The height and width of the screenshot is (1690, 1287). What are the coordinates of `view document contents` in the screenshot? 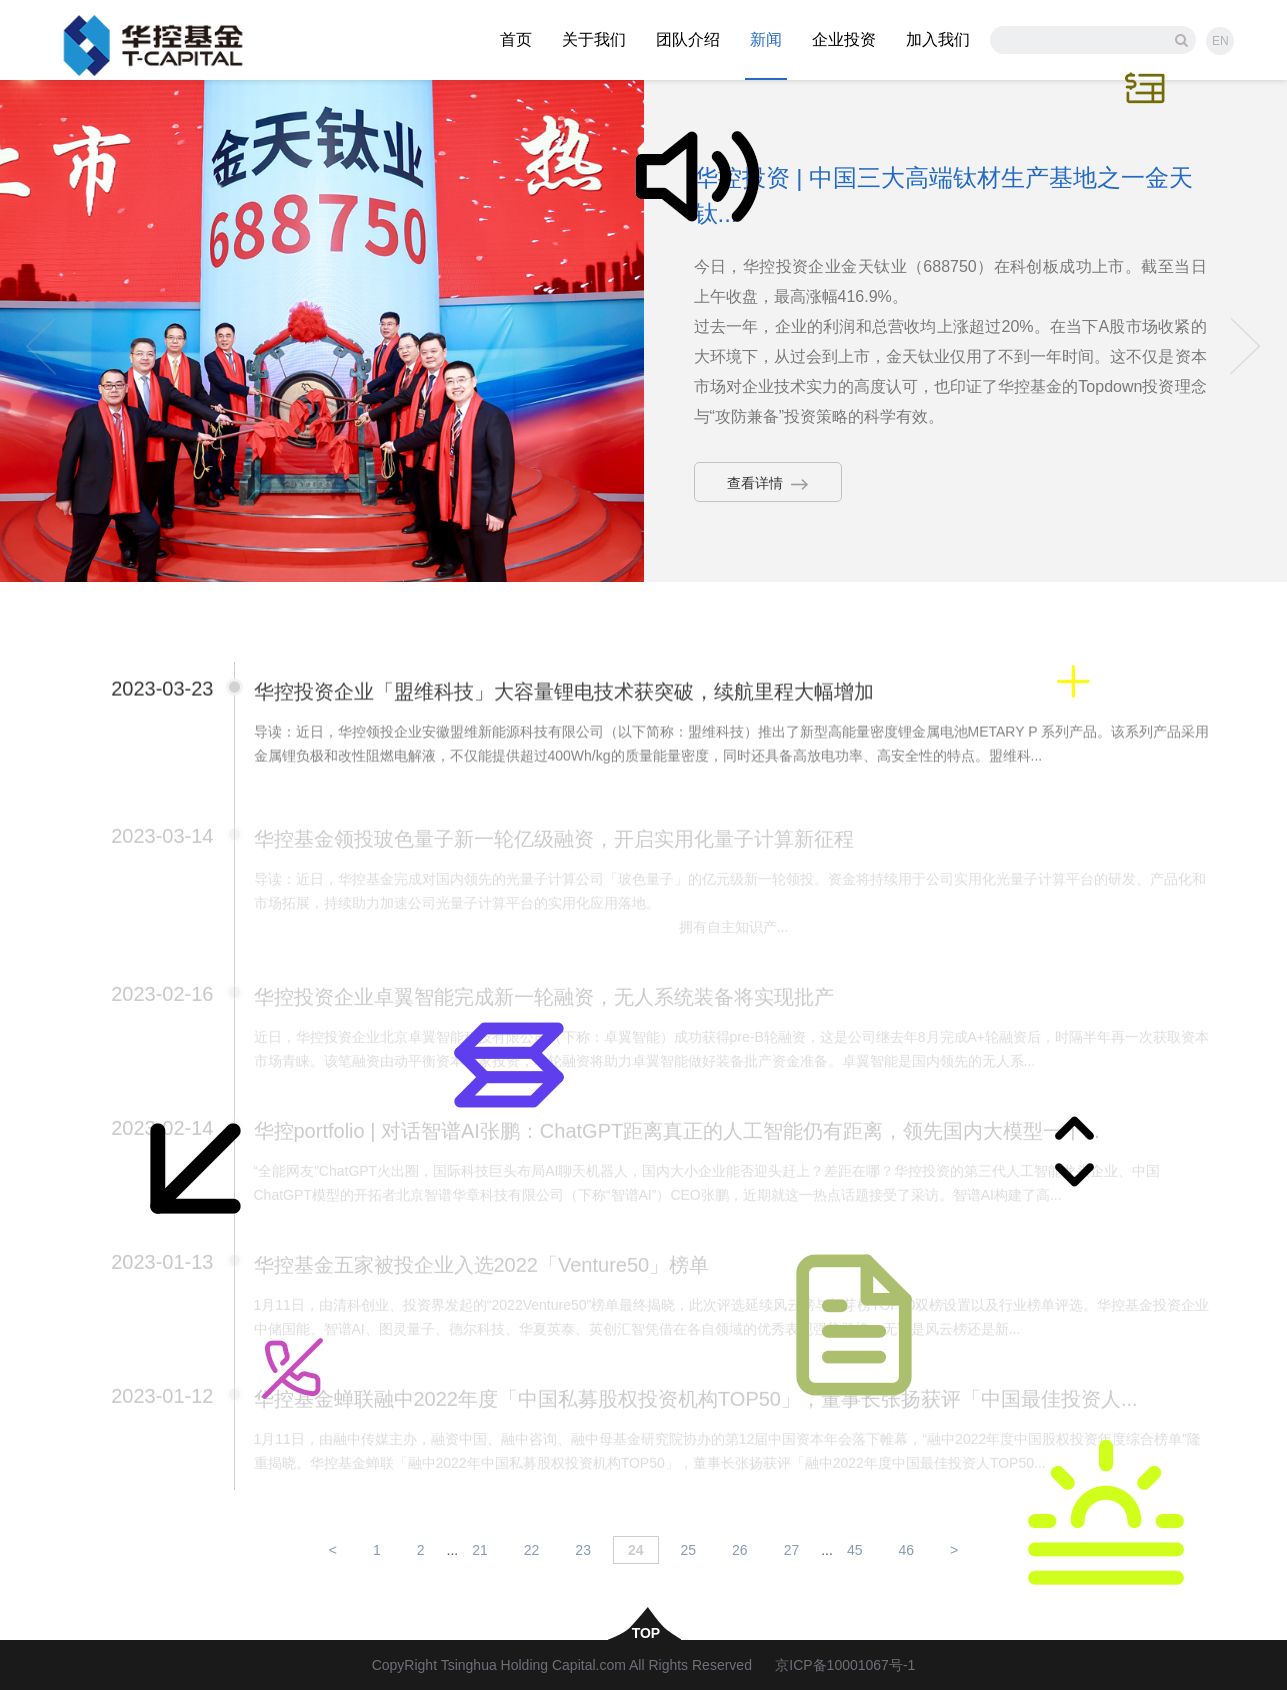 It's located at (854, 1325).